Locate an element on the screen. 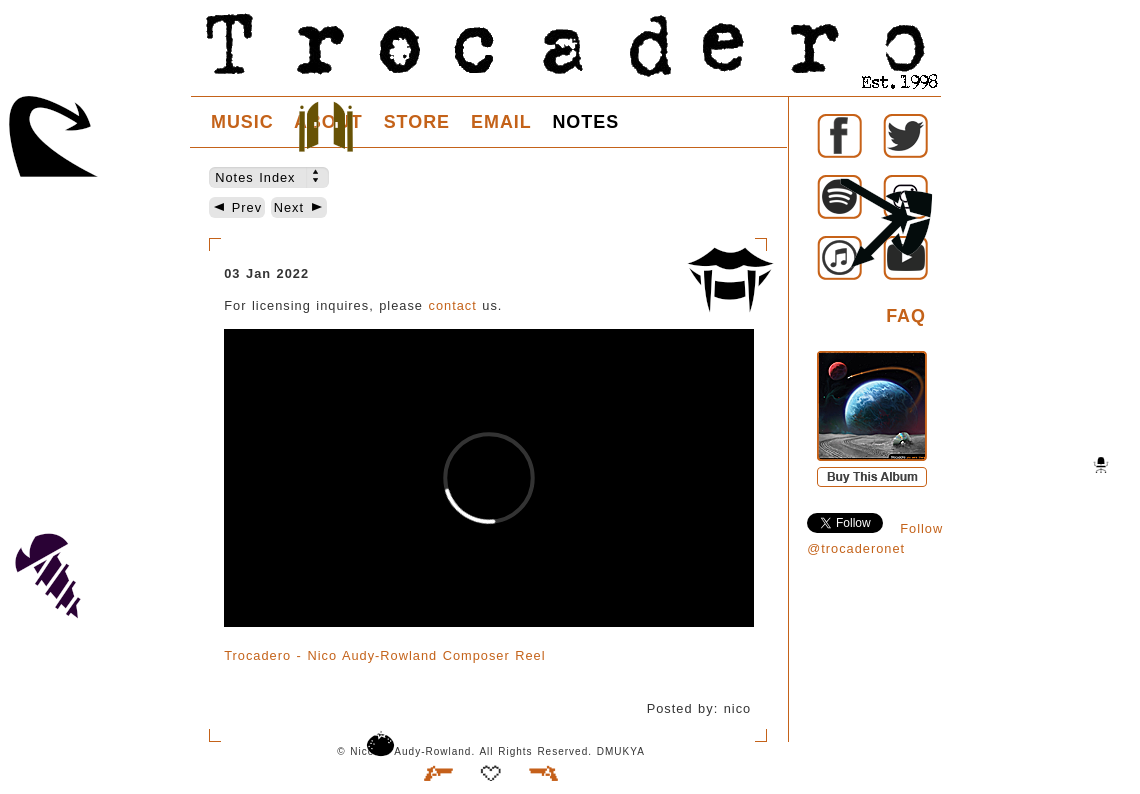  browse office furniture options is located at coordinates (1101, 465).